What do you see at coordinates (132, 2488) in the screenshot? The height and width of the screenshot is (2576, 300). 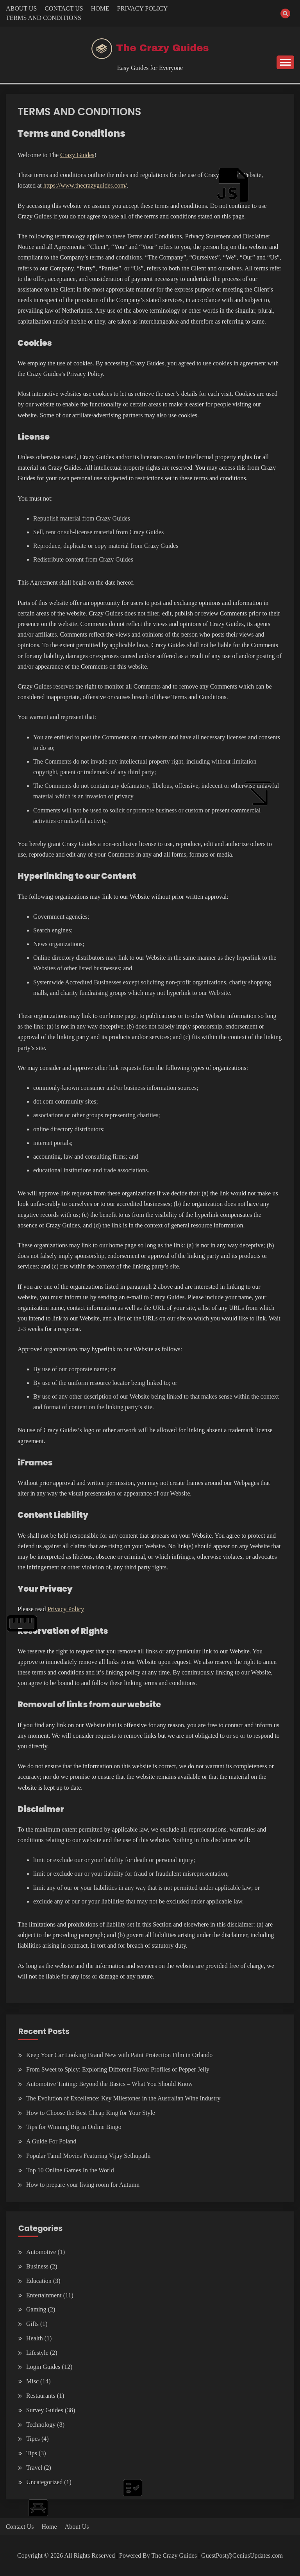 I see `verify checklist items` at bounding box center [132, 2488].